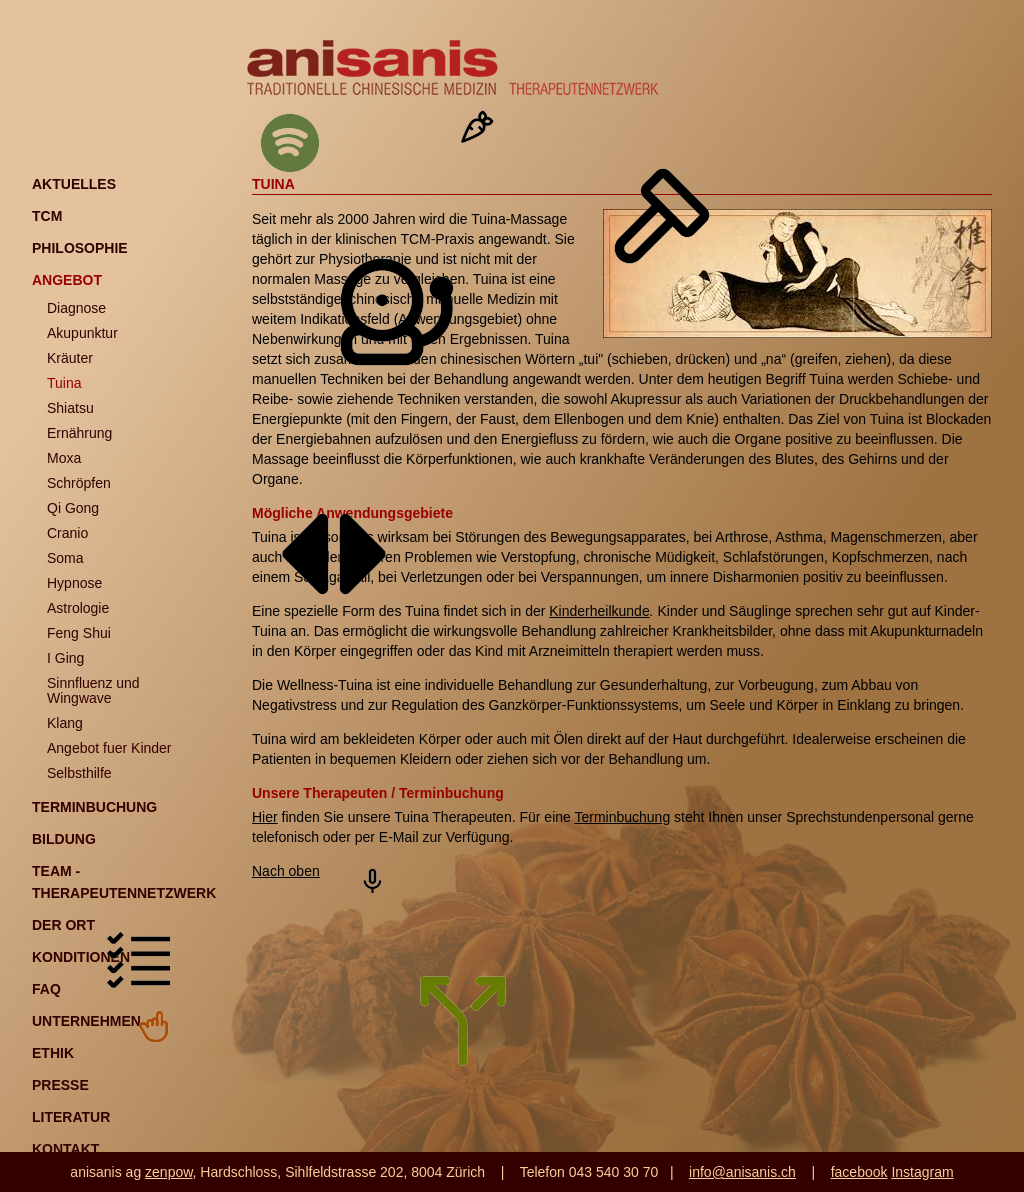 This screenshot has height=1192, width=1024. What do you see at coordinates (334, 554) in the screenshot?
I see `adjust horizontal spacing or position` at bounding box center [334, 554].